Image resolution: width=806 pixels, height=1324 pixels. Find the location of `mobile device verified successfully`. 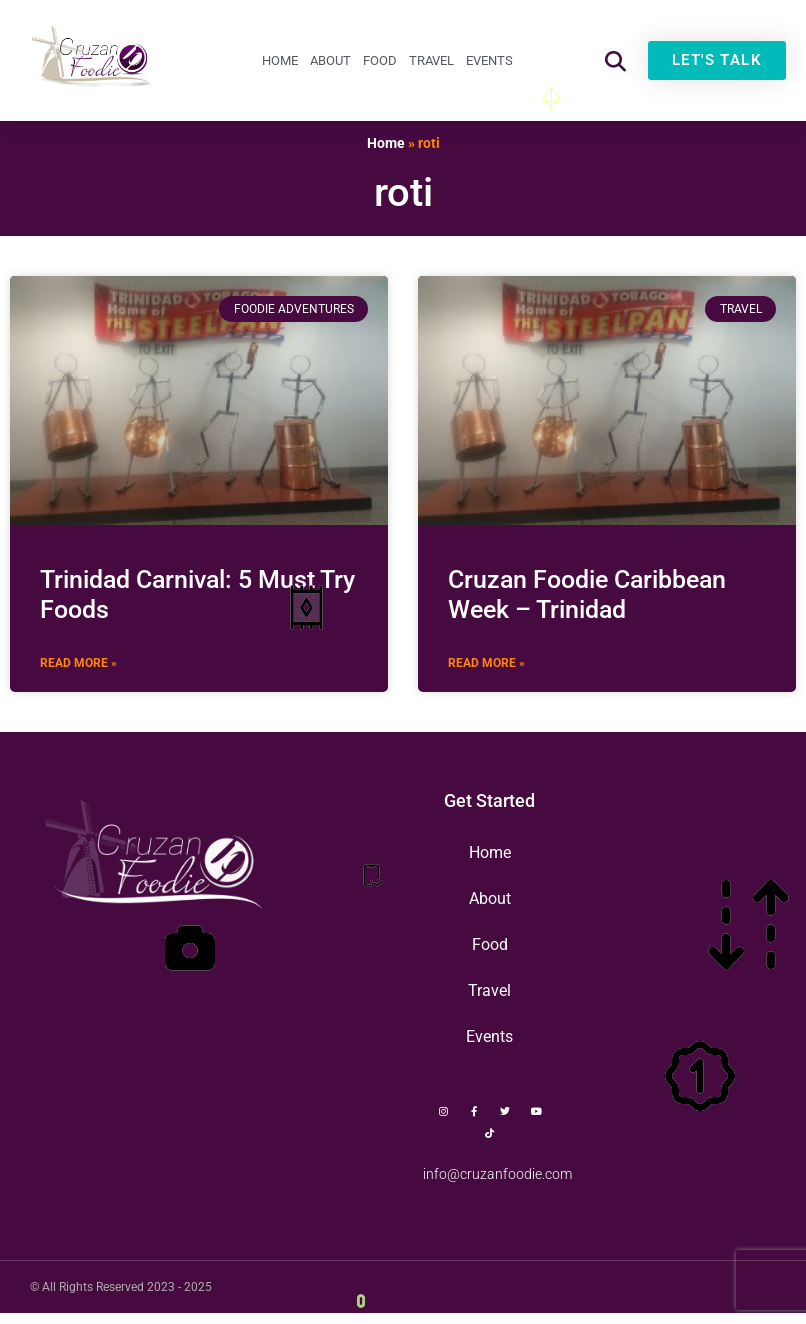

mobile device verified successfully is located at coordinates (371, 875).